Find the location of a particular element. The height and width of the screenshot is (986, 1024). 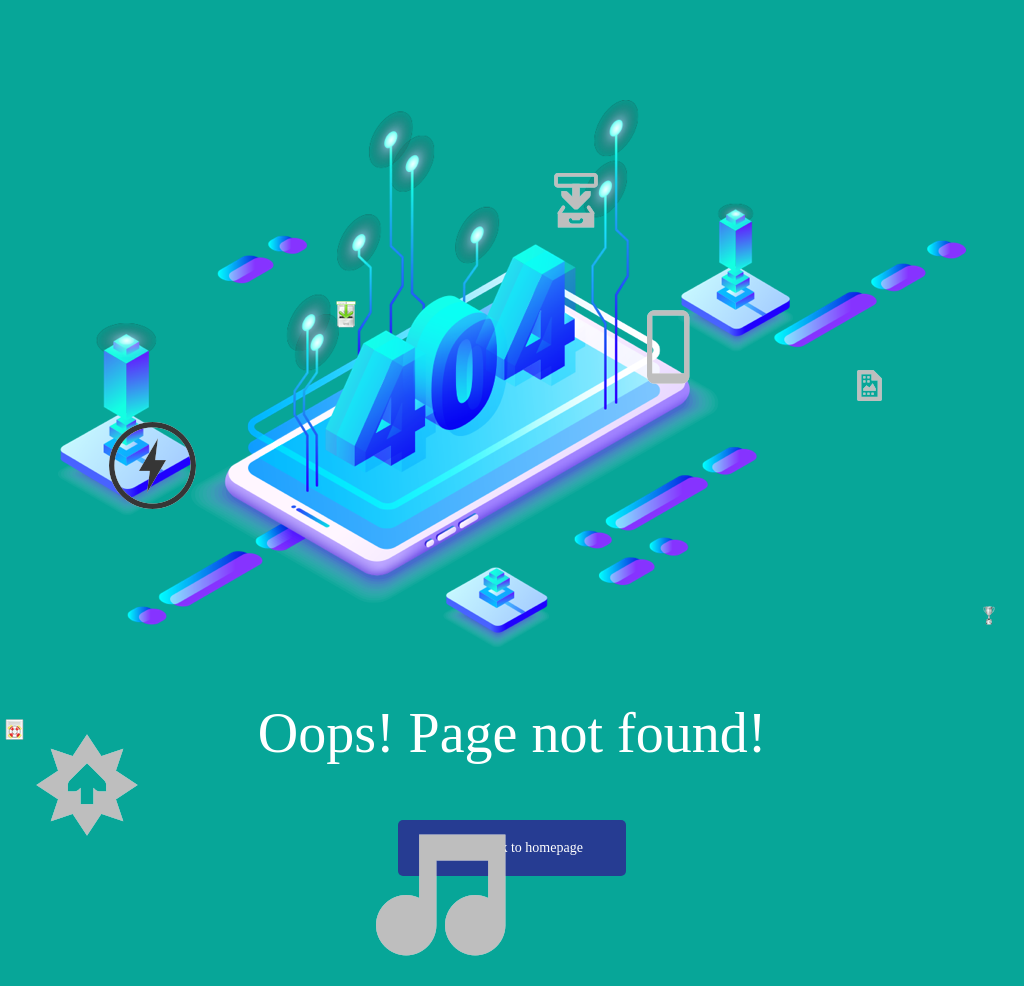

indicates a connected iPod touch device is located at coordinates (668, 347).